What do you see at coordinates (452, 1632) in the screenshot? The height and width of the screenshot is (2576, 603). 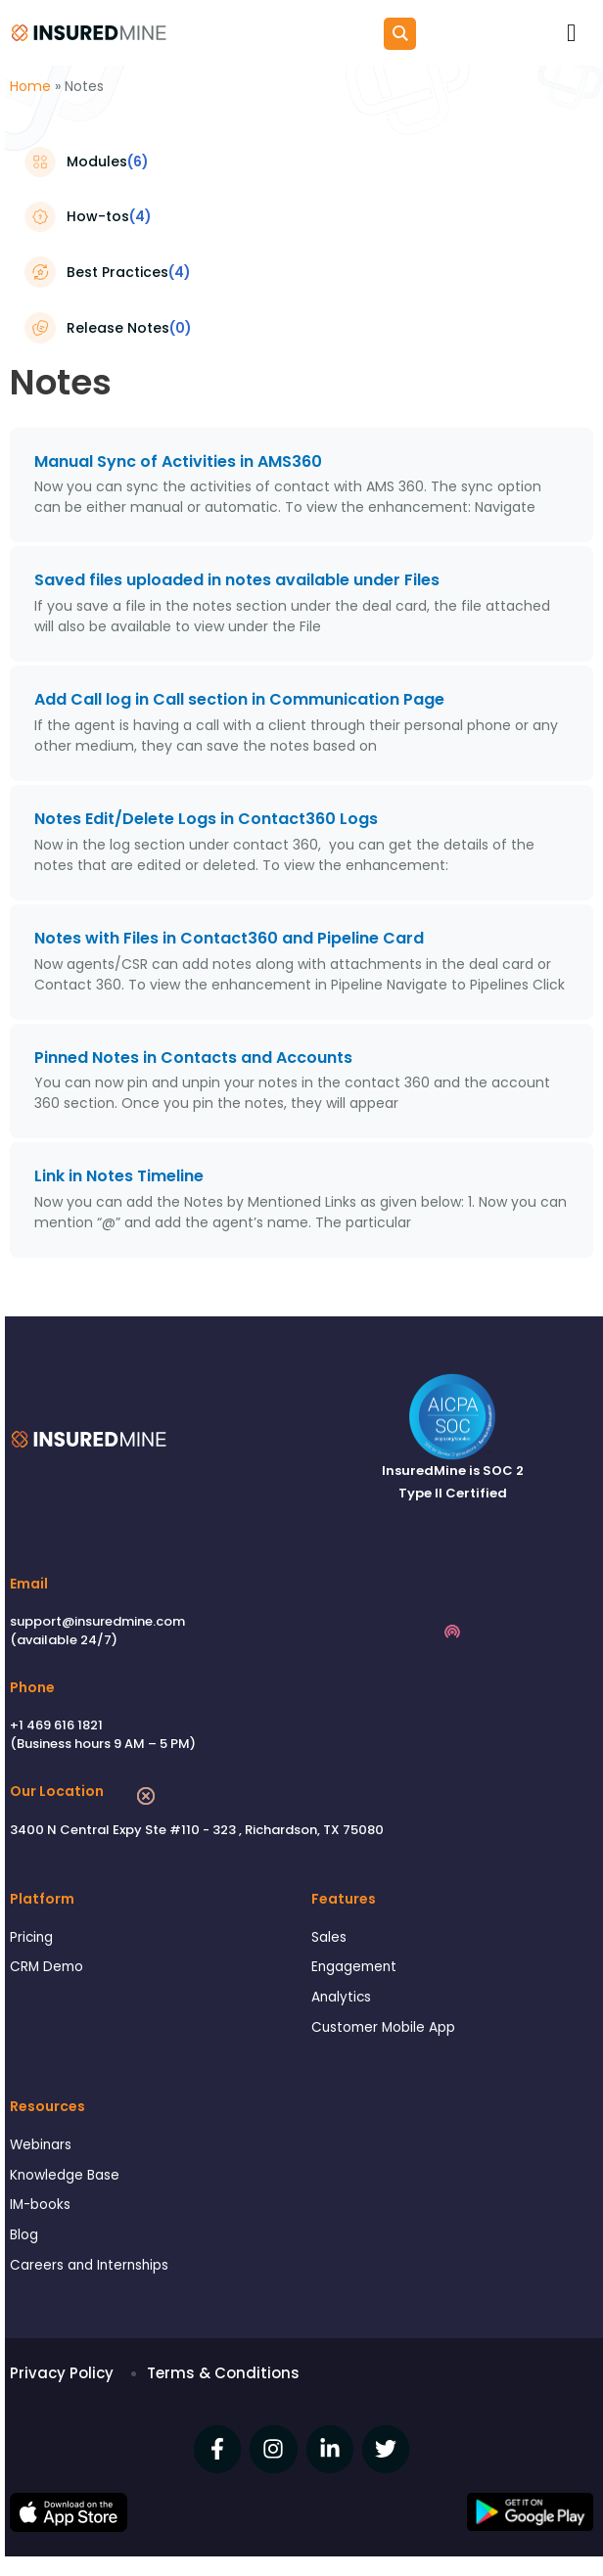 I see `start a live broadcast or stream` at bounding box center [452, 1632].